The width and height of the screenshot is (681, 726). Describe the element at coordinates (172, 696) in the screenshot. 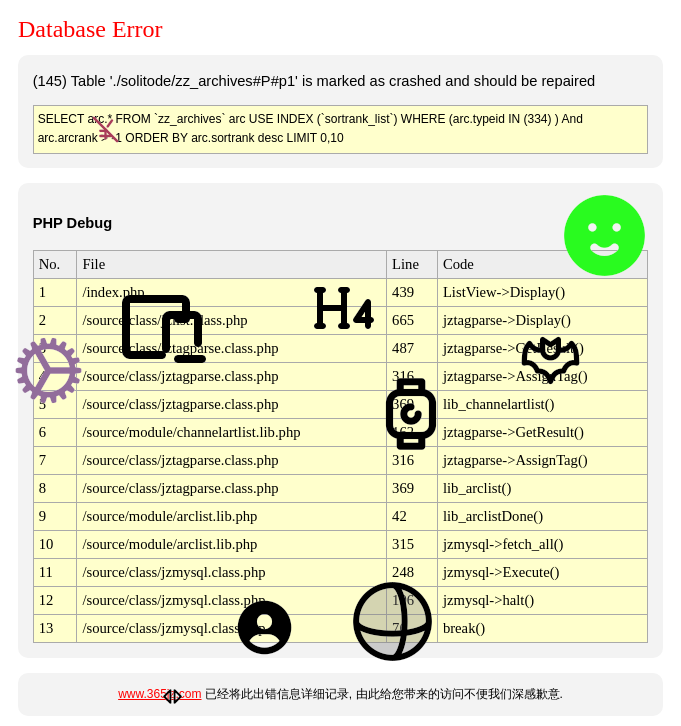

I see `expand or resize horizontally` at that location.